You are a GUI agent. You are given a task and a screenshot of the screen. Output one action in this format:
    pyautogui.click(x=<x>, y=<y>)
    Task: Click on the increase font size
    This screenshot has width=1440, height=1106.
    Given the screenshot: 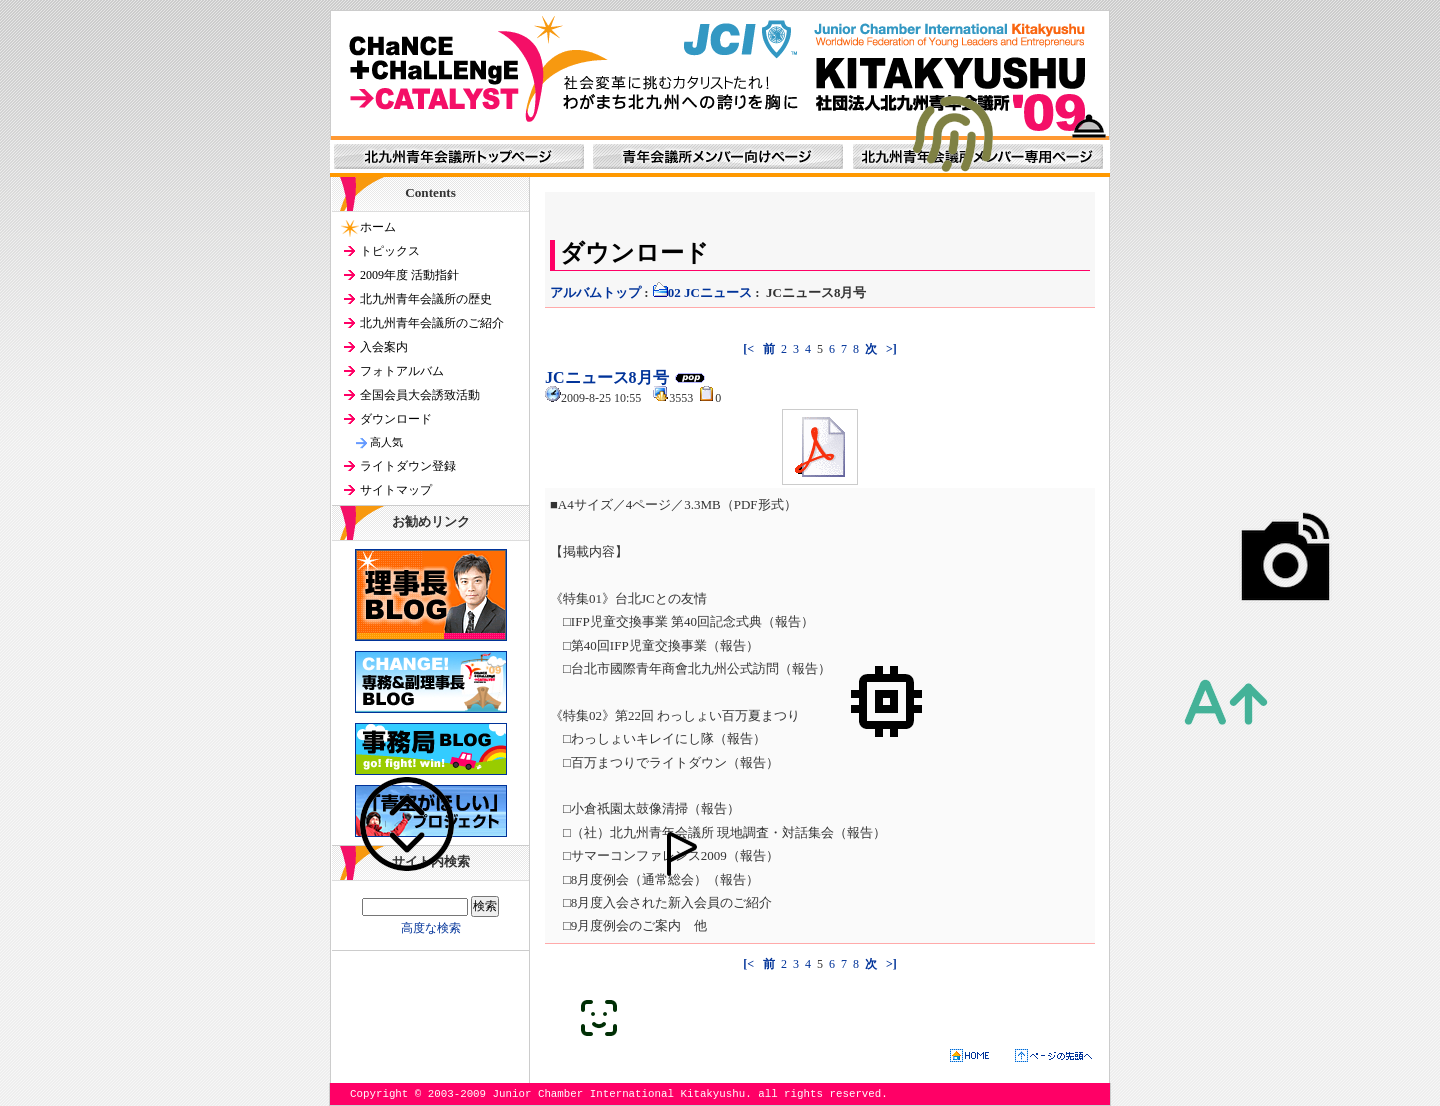 What is the action you would take?
    pyautogui.click(x=1226, y=706)
    